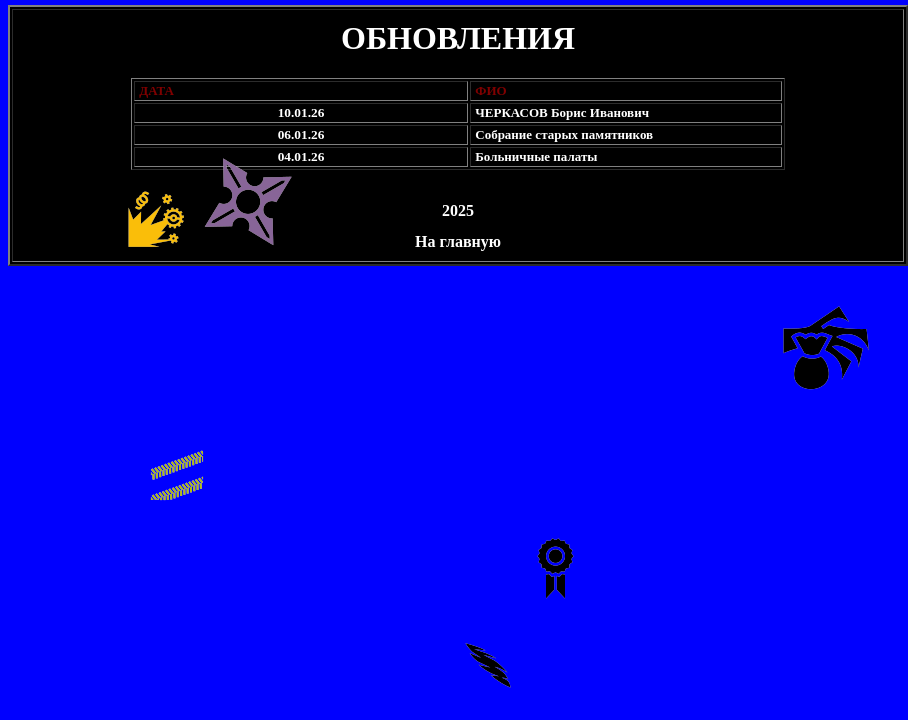 This screenshot has width=908, height=720. Describe the element at coordinates (156, 218) in the screenshot. I see `indicates a system crash or critical error` at that location.